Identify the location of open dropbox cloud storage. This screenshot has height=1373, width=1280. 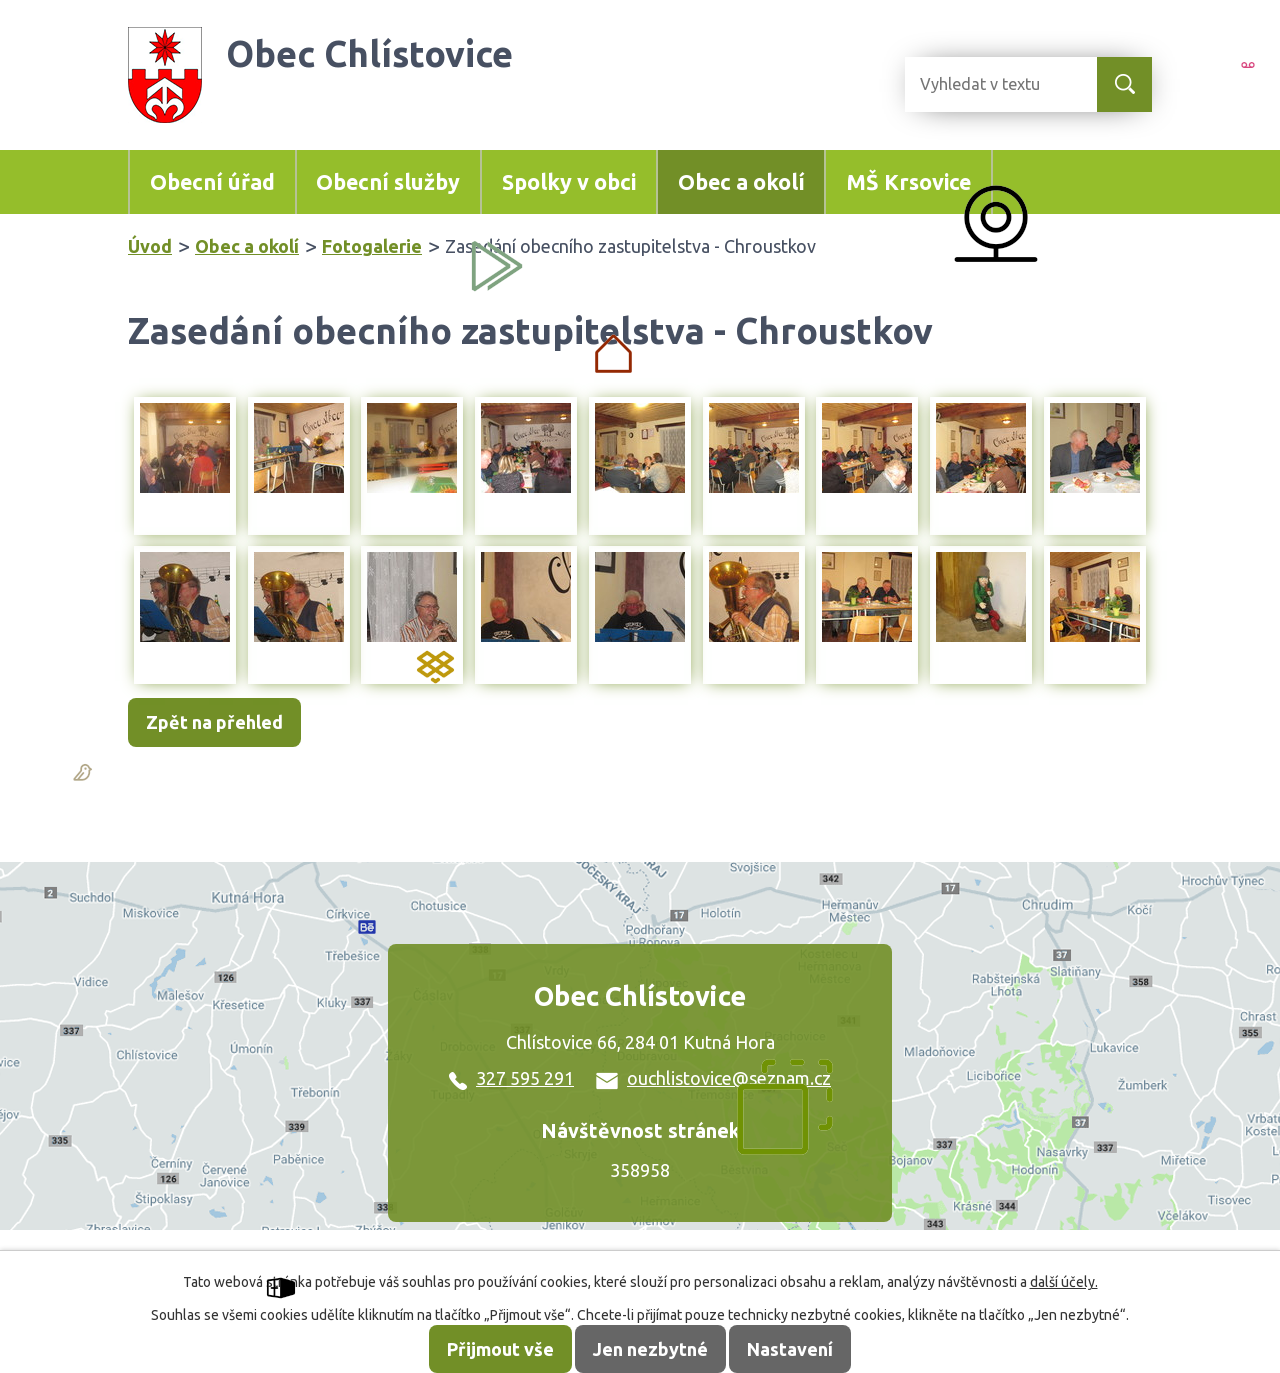
(435, 665).